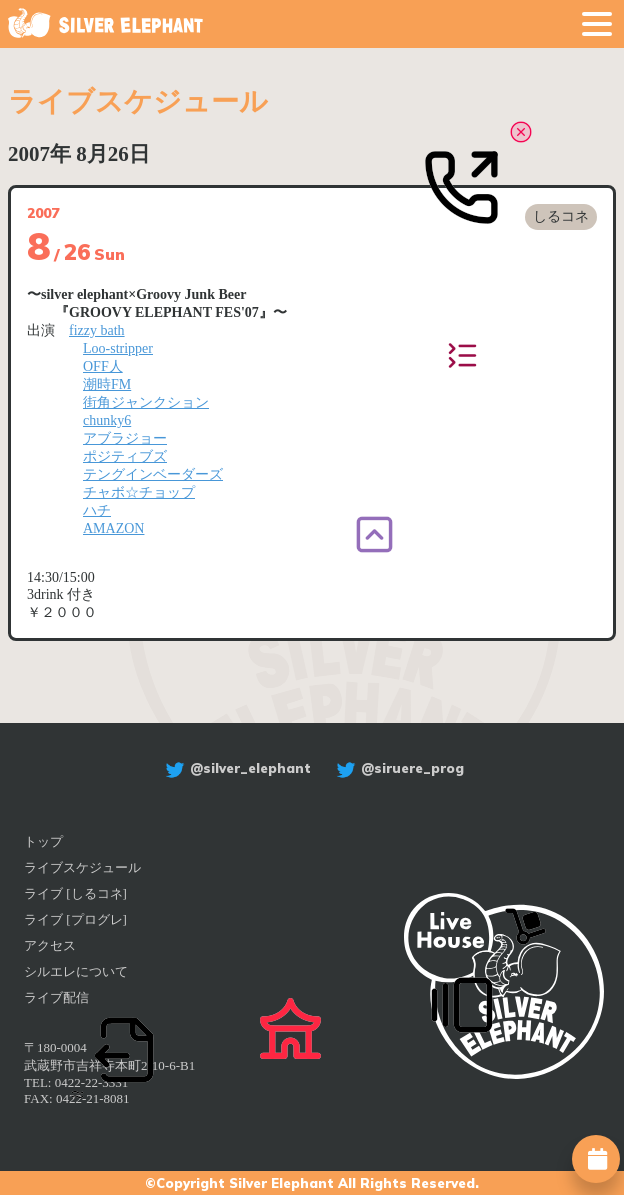 The width and height of the screenshot is (624, 1195). What do you see at coordinates (77, 1094) in the screenshot?
I see `indicates approximate or estimated value` at bounding box center [77, 1094].